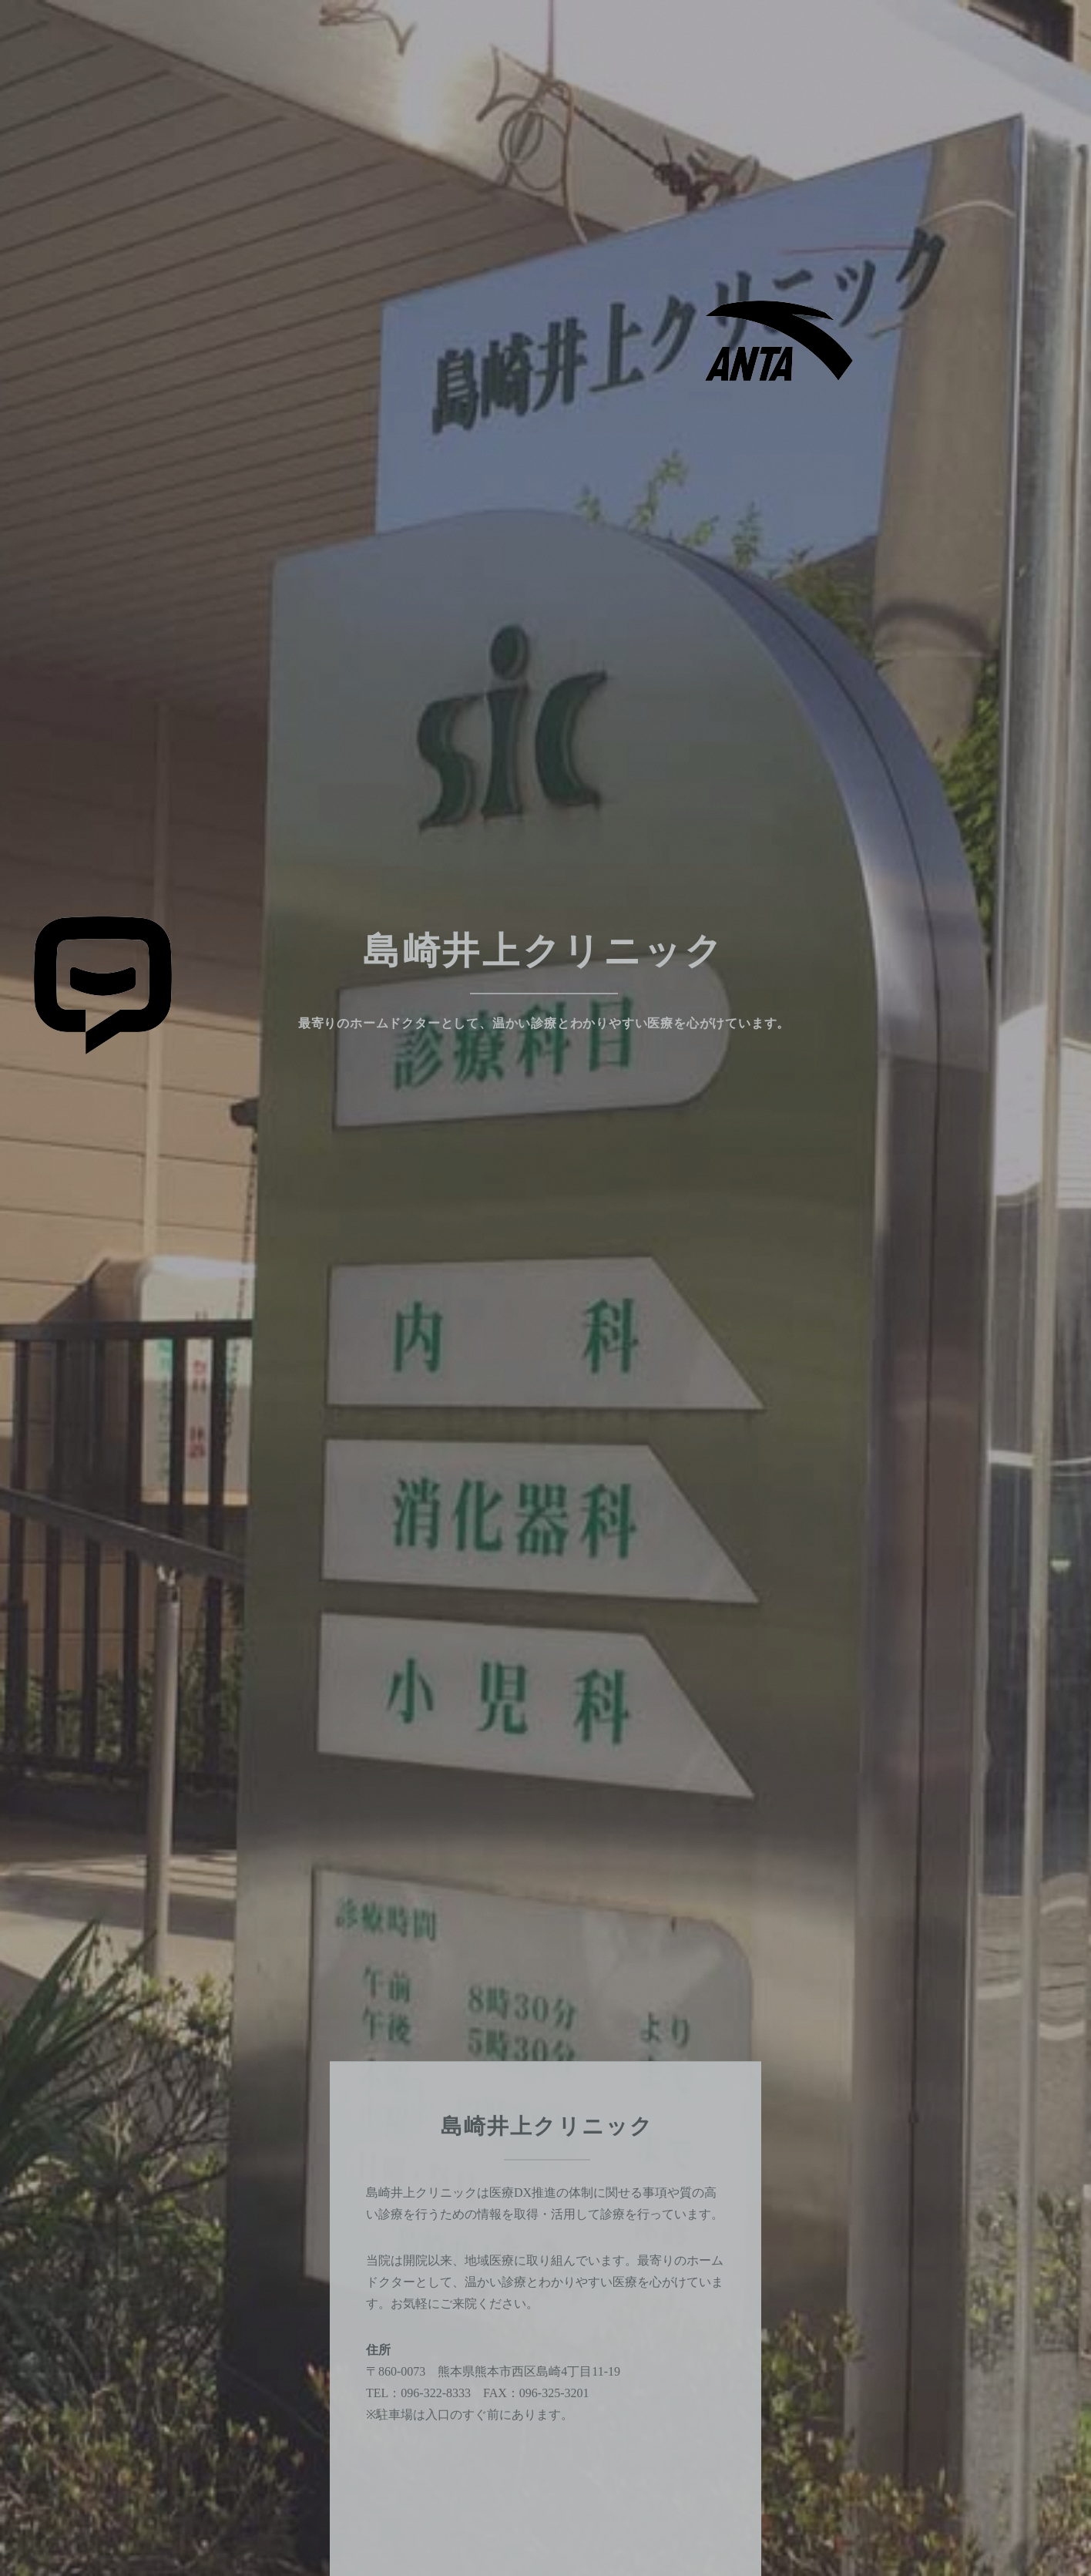  Describe the element at coordinates (779, 341) in the screenshot. I see `visit the Anta sports brand website` at that location.